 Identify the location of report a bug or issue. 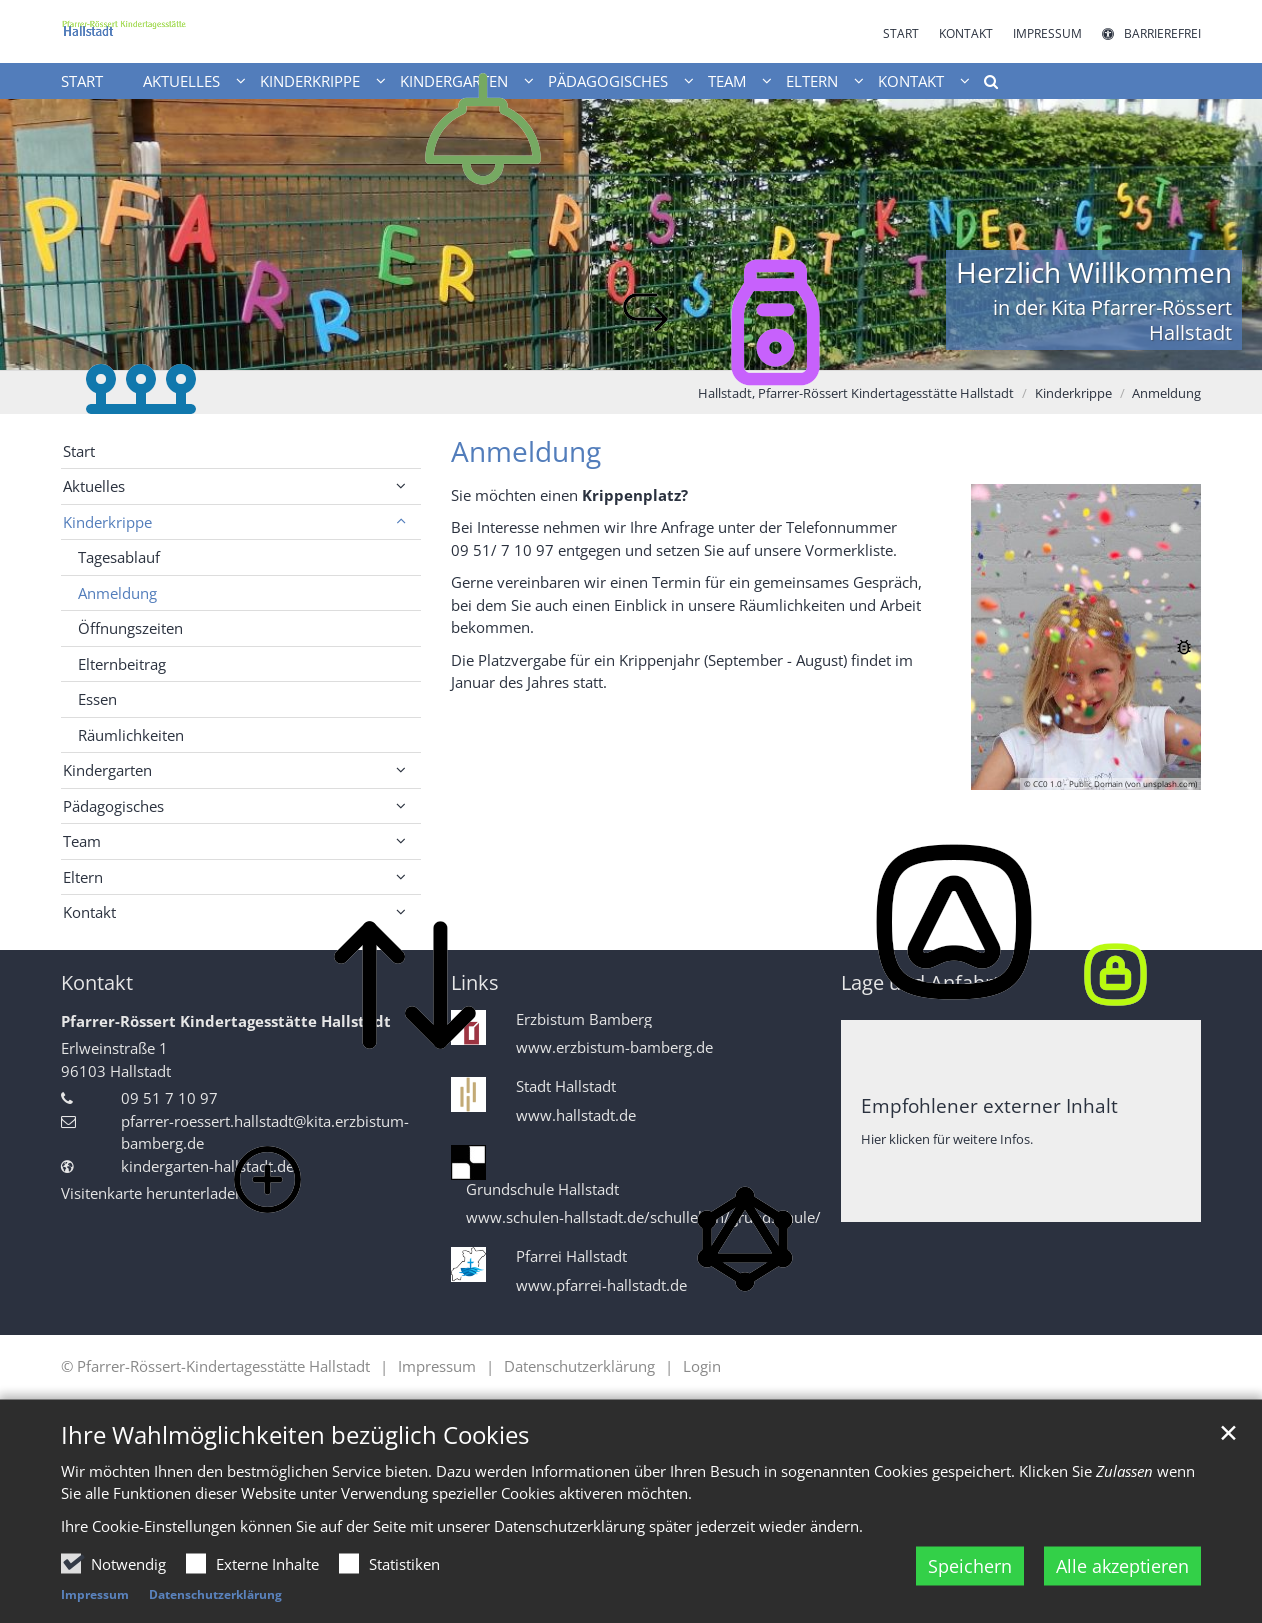
(1184, 647).